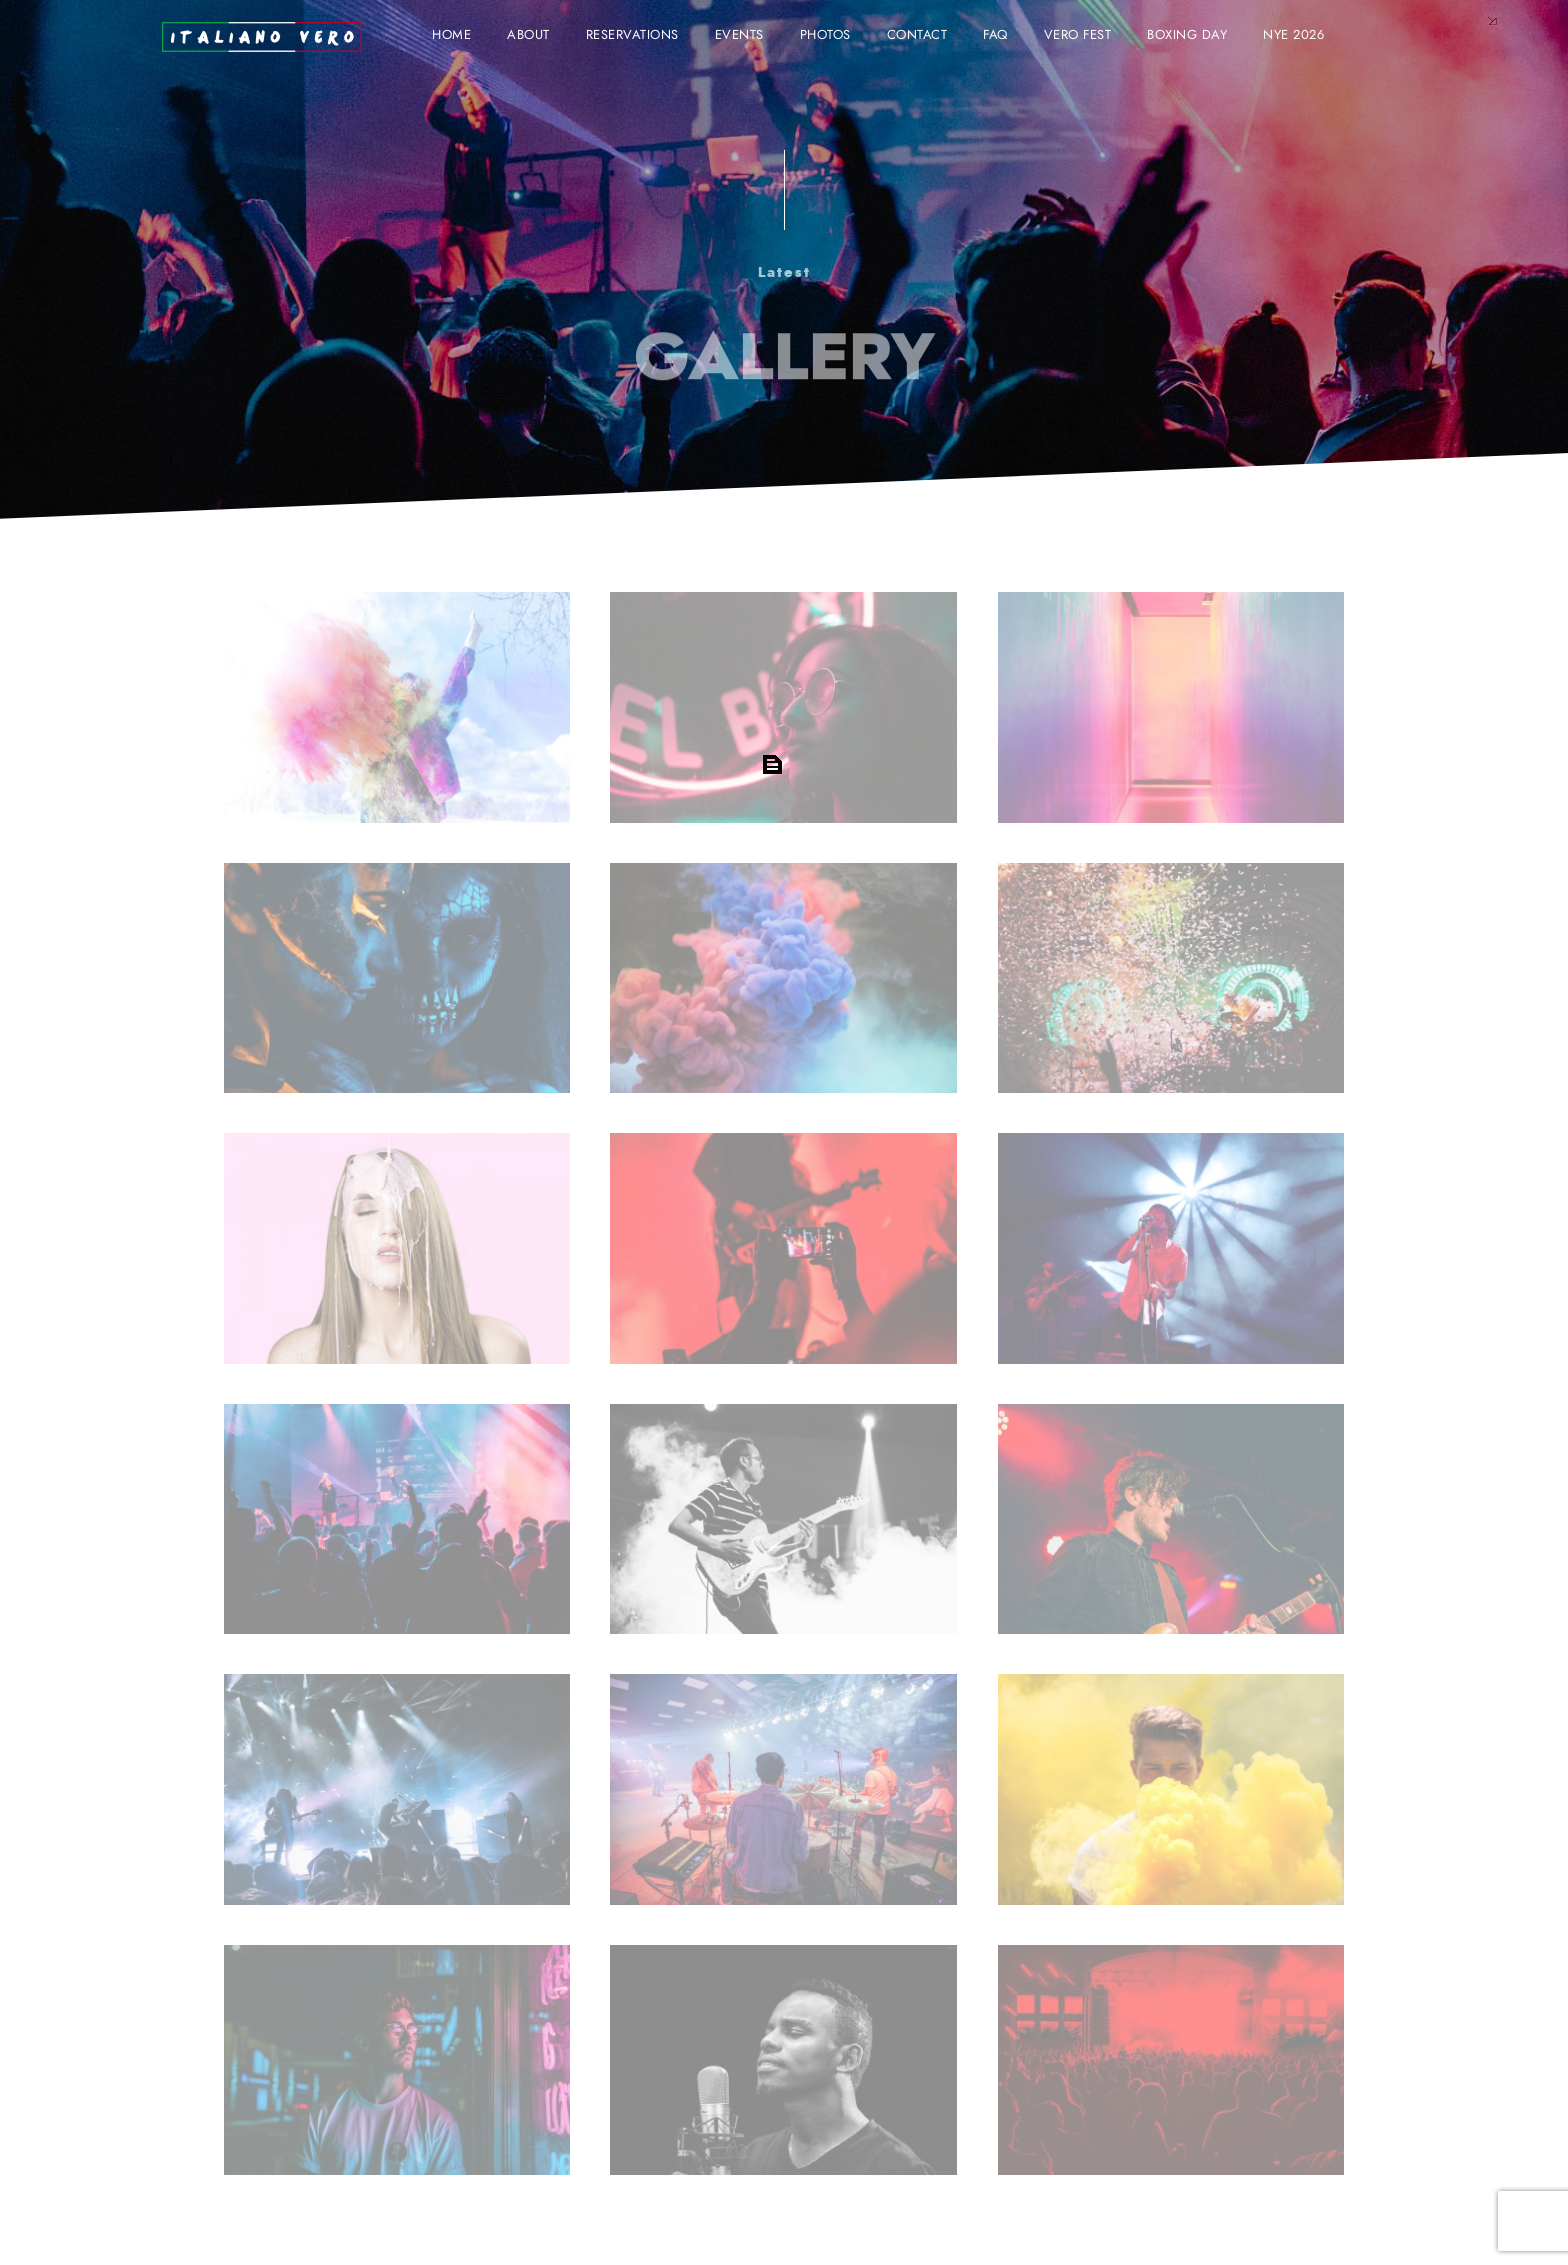 This screenshot has height=2265, width=1568. What do you see at coordinates (772, 764) in the screenshot?
I see `view text document or note` at bounding box center [772, 764].